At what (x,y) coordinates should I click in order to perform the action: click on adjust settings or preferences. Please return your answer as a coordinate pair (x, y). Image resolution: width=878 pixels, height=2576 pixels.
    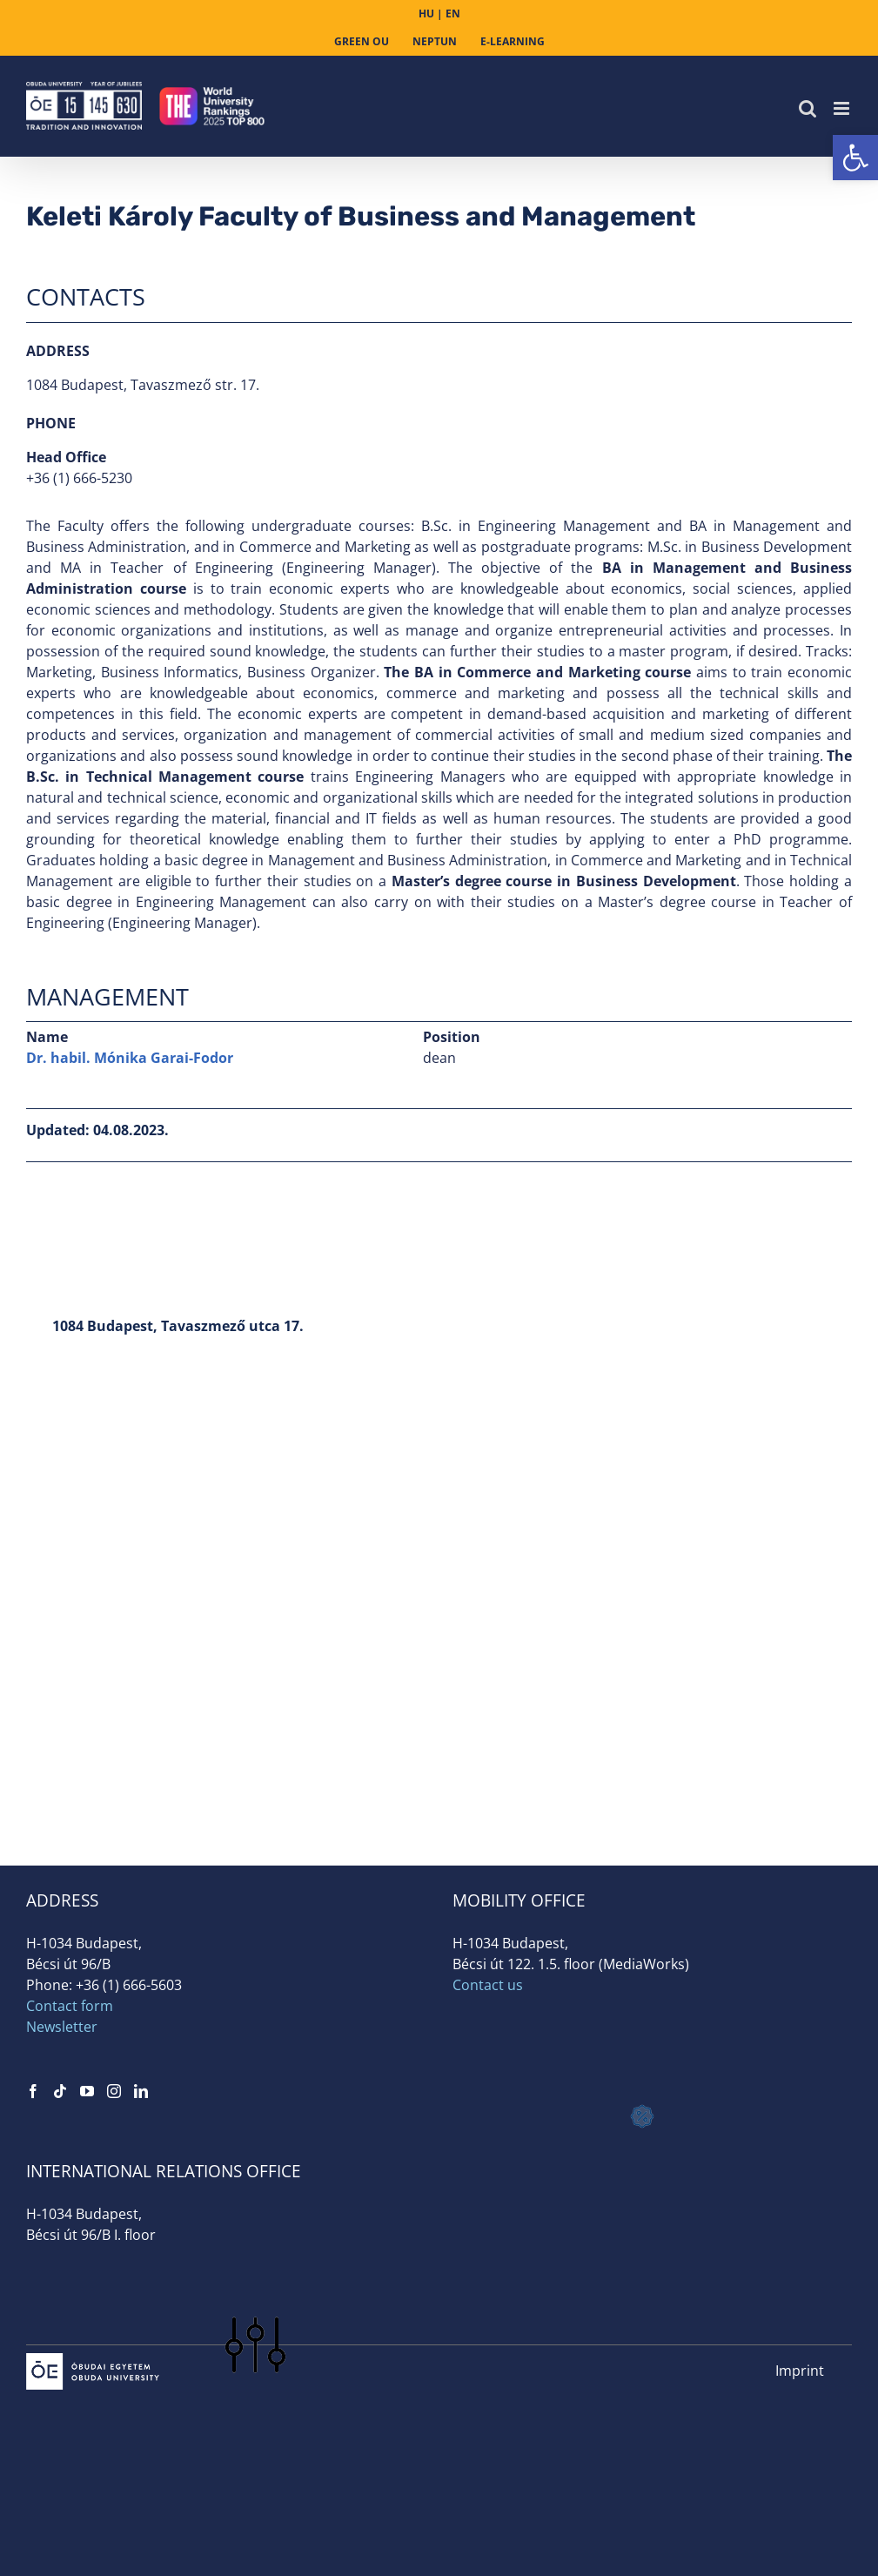
    Looking at the image, I should click on (255, 2344).